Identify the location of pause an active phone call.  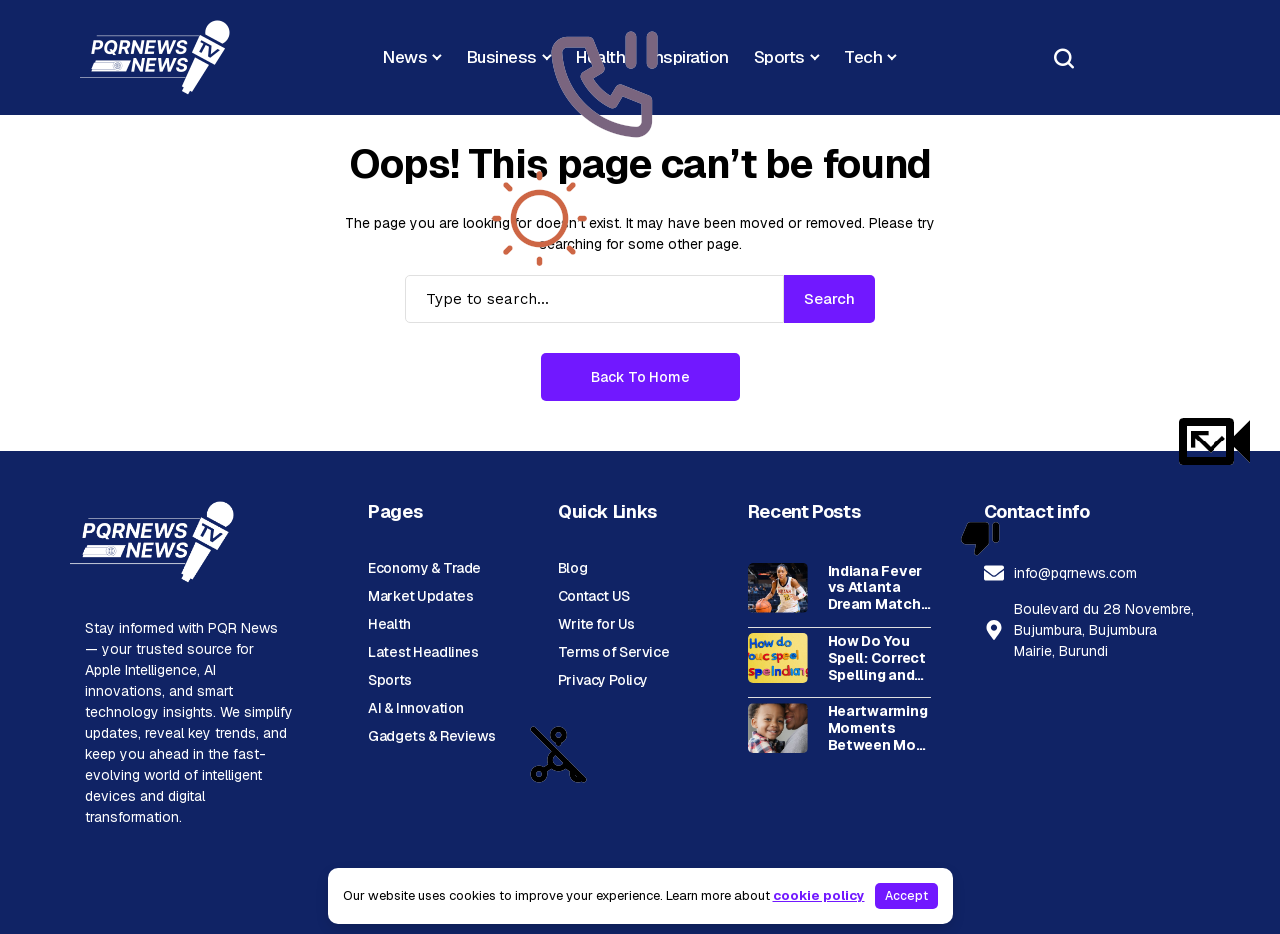
(604, 84).